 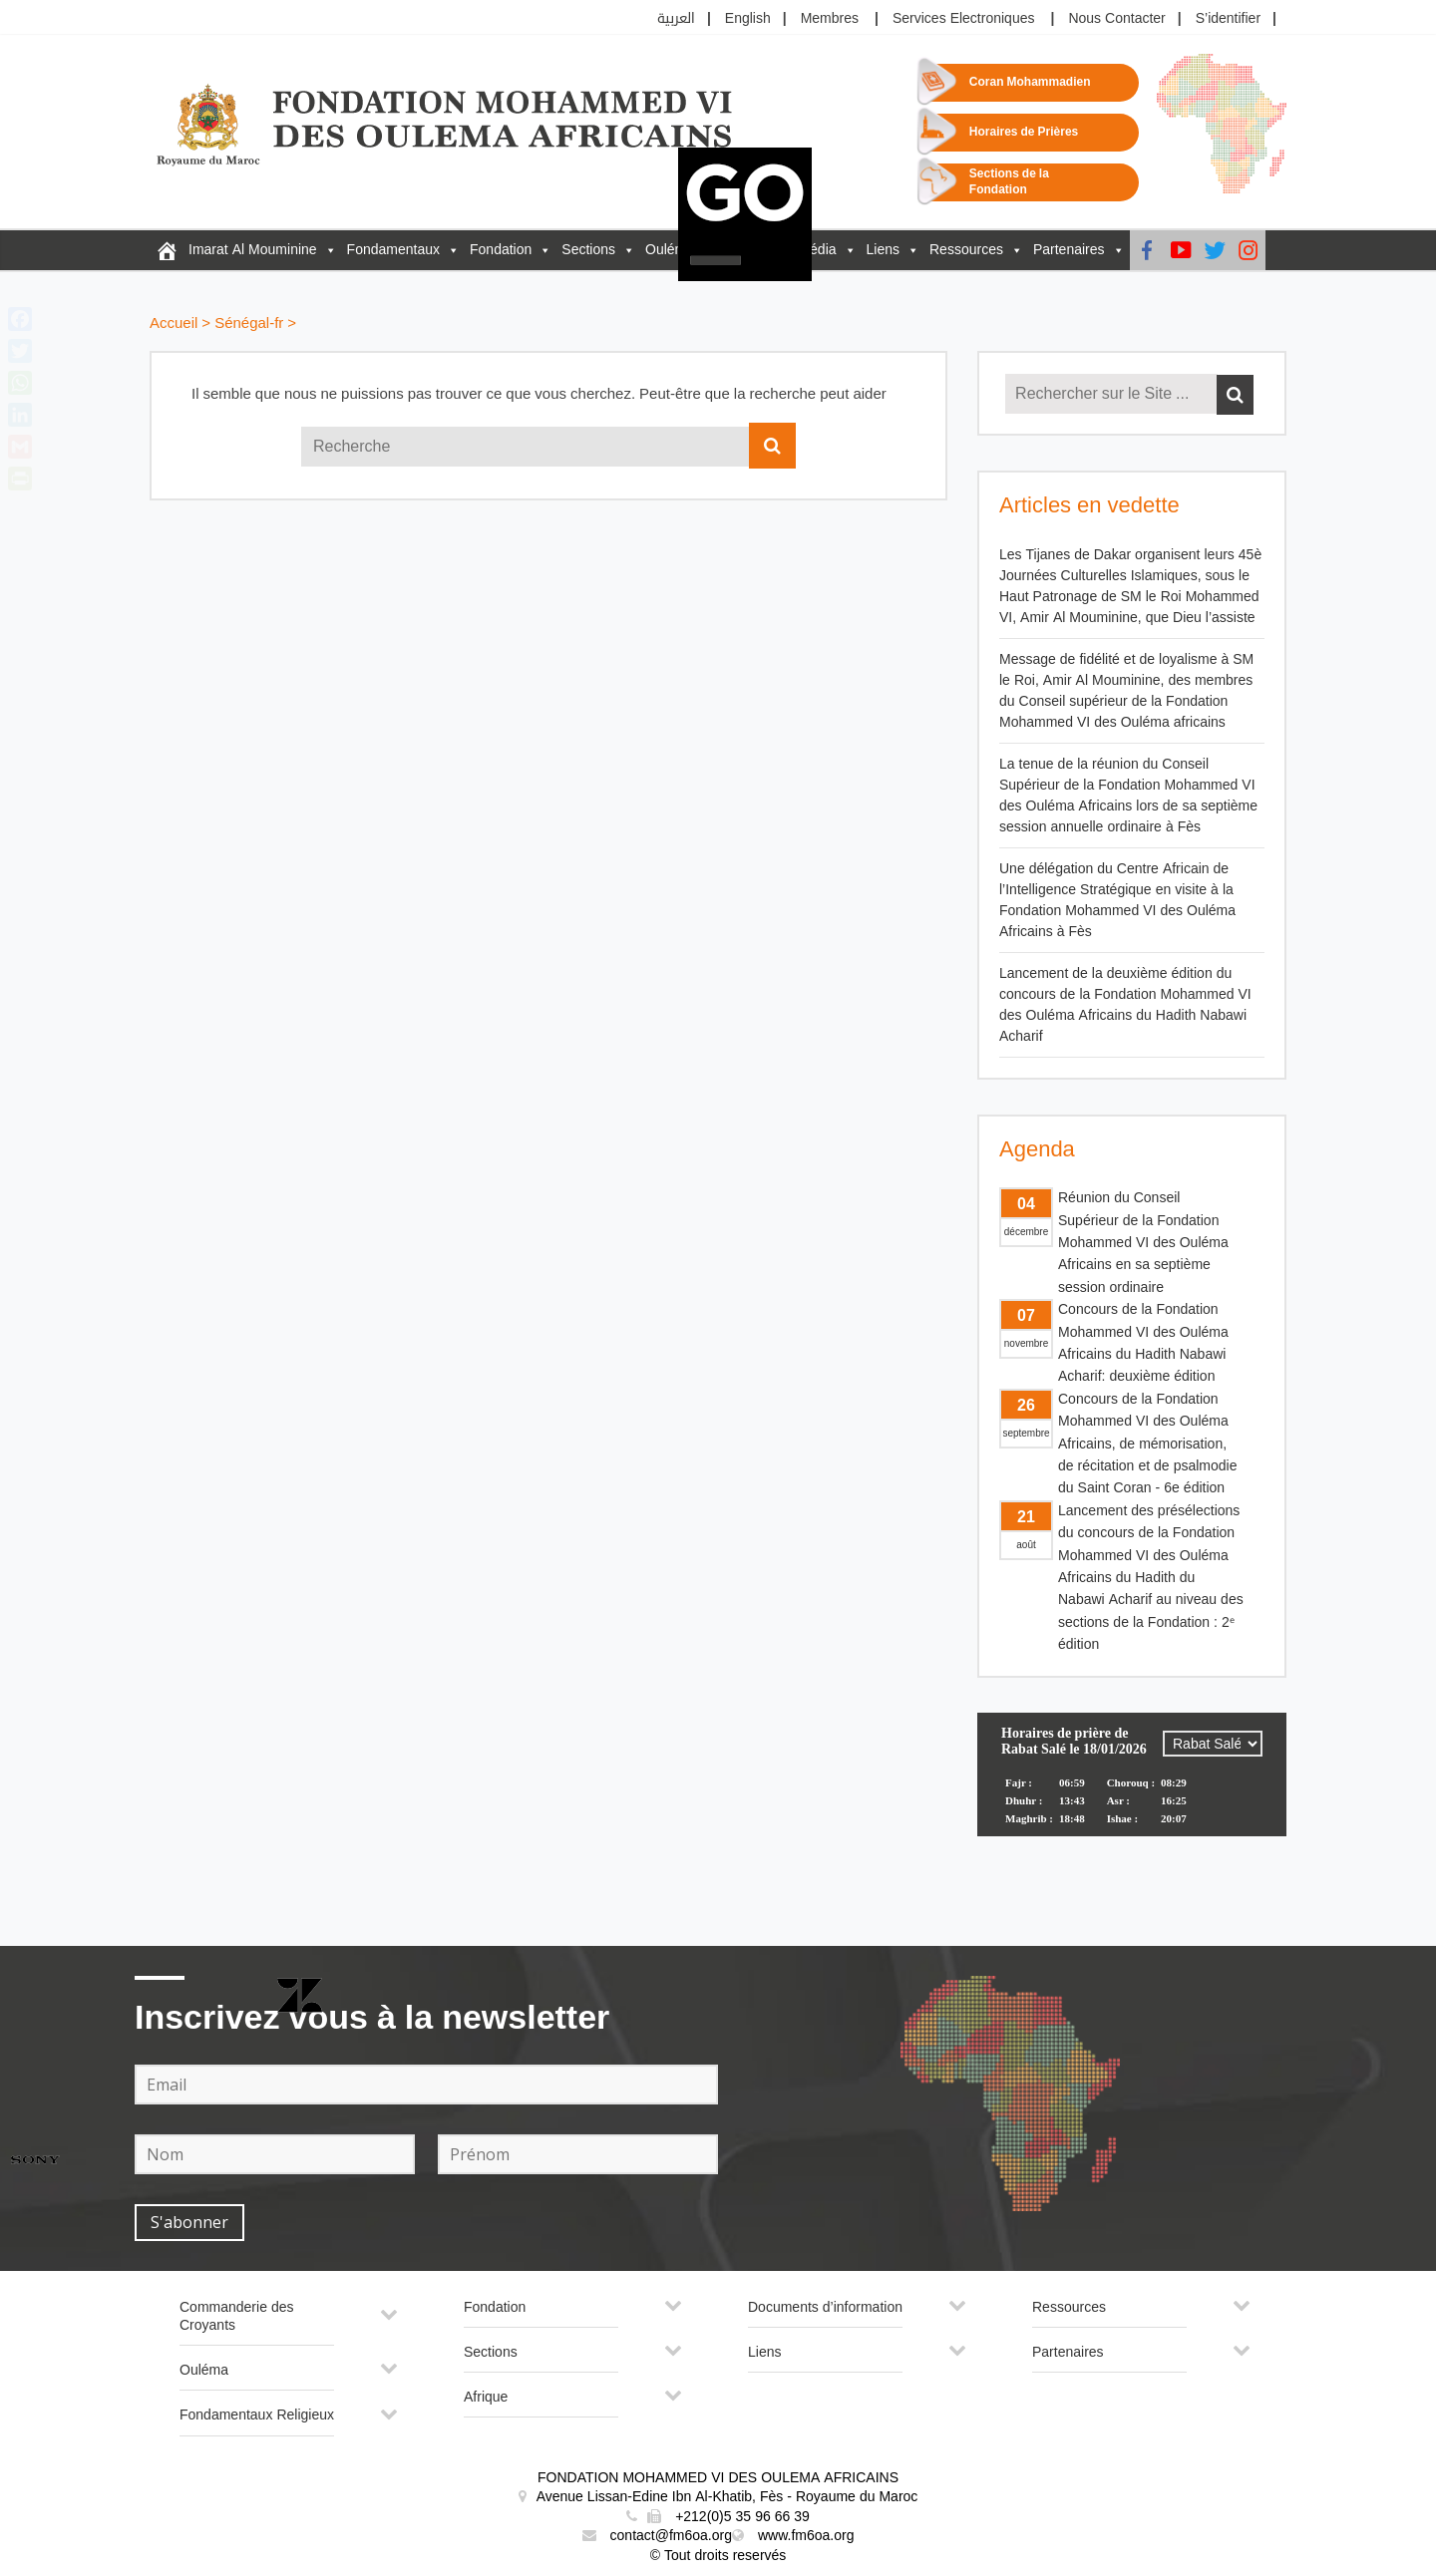 What do you see at coordinates (35, 2159) in the screenshot?
I see `sony brand or product identifier` at bounding box center [35, 2159].